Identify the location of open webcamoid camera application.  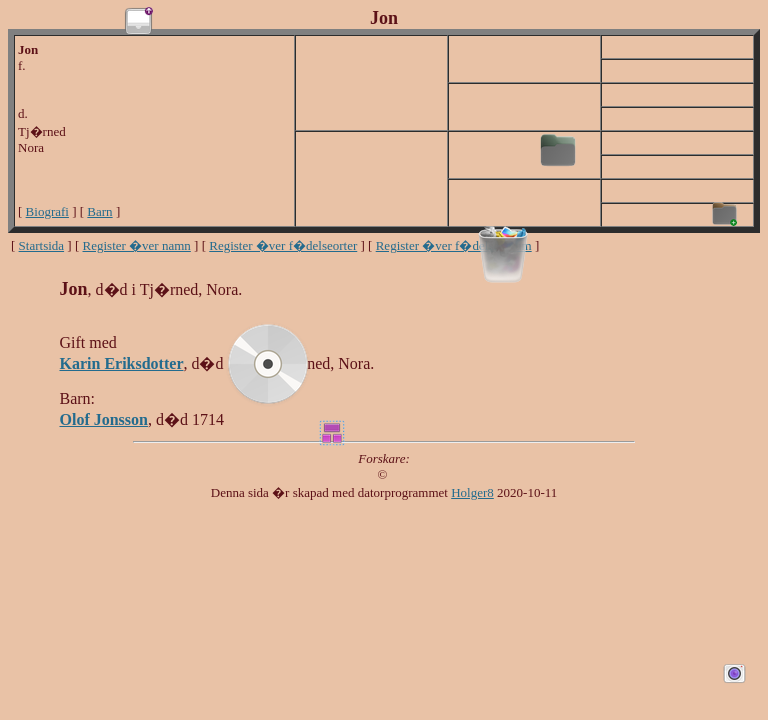
(734, 673).